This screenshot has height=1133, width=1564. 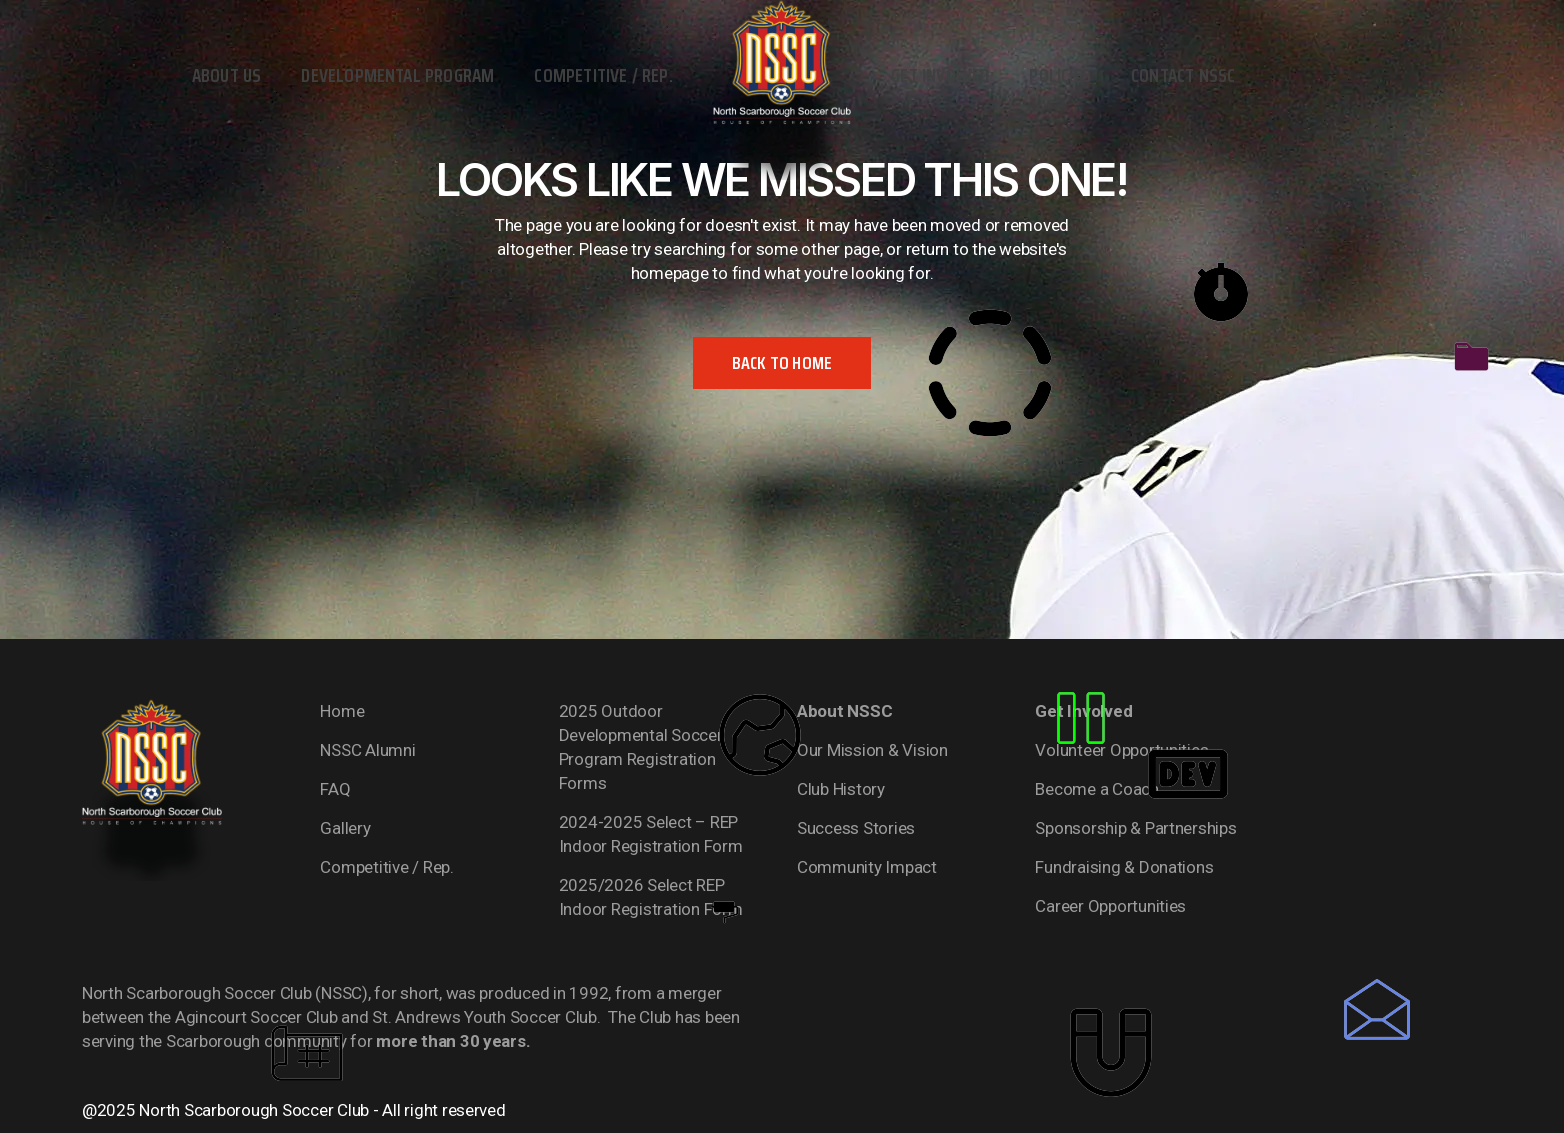 I want to click on indicates loading or processing in progress, so click(x=990, y=373).